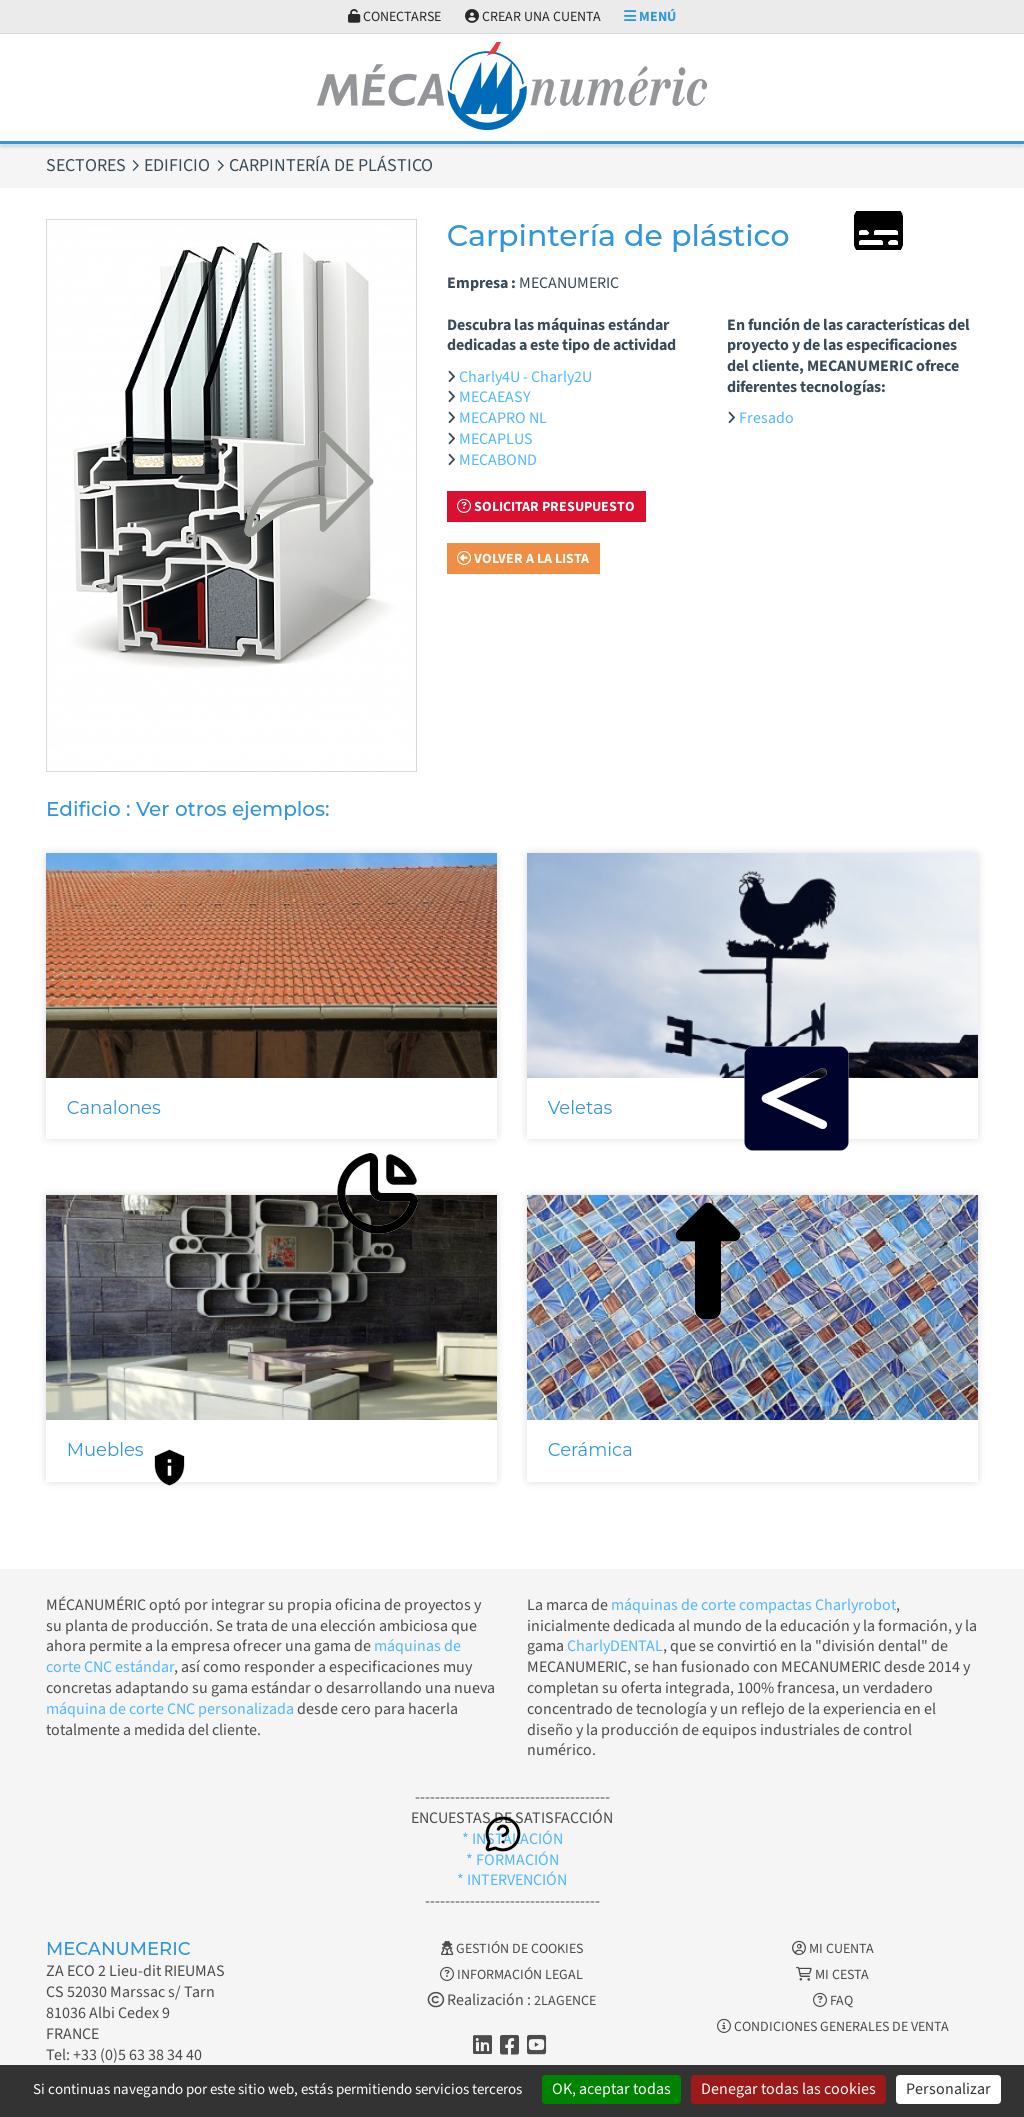  Describe the element at coordinates (878, 230) in the screenshot. I see `enable subtitles or closed captions` at that location.